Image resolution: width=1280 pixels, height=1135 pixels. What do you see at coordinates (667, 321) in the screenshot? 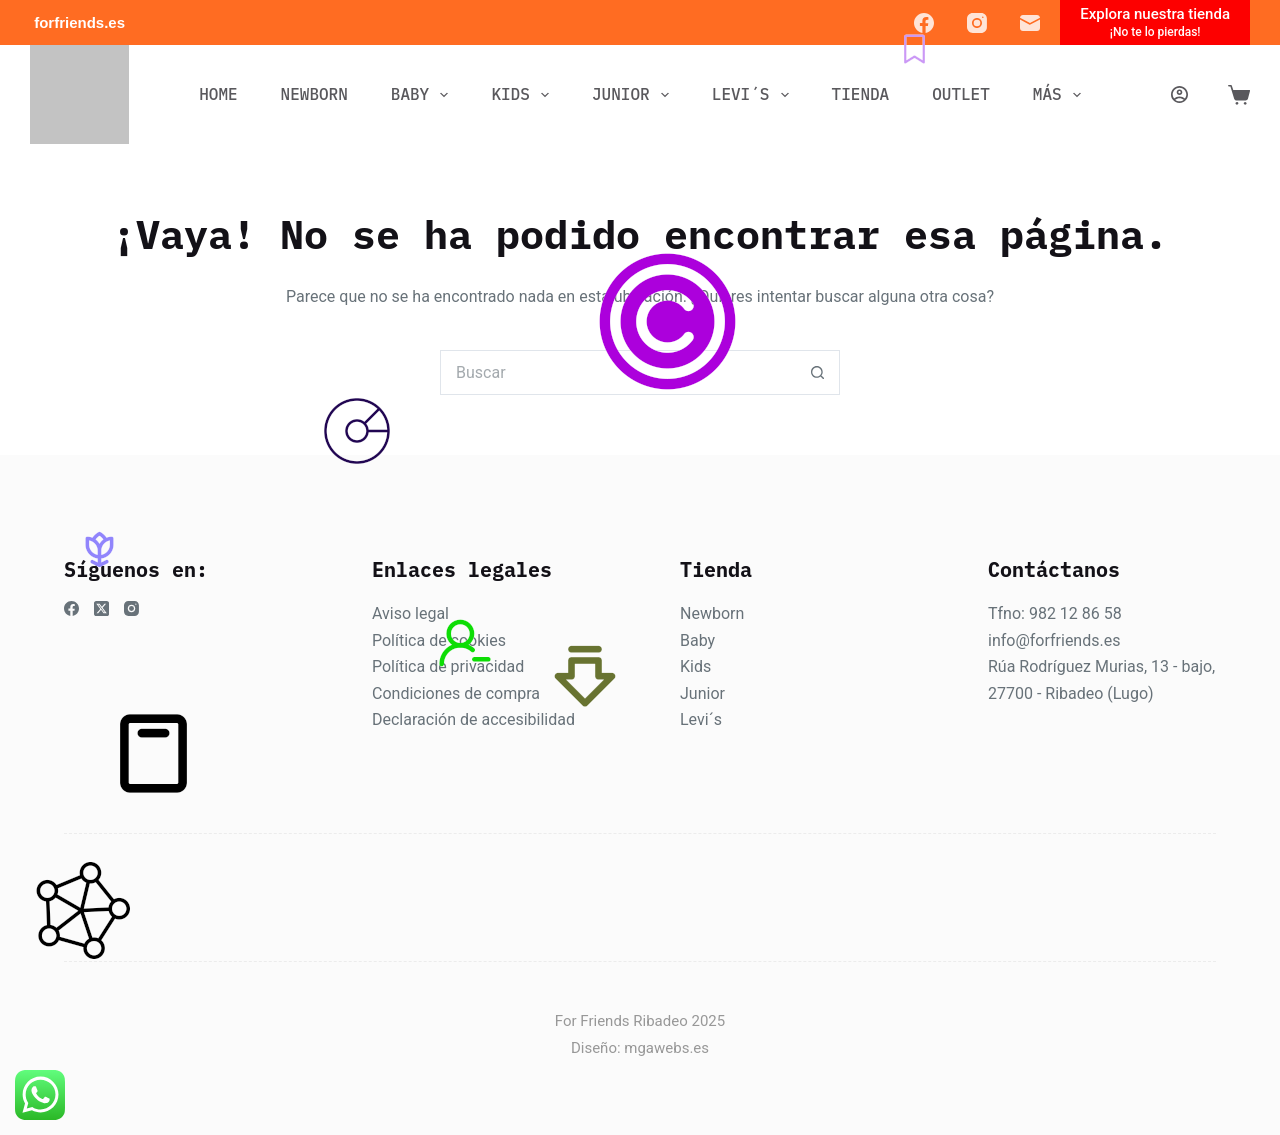
I see `indicates copyrighted content` at bounding box center [667, 321].